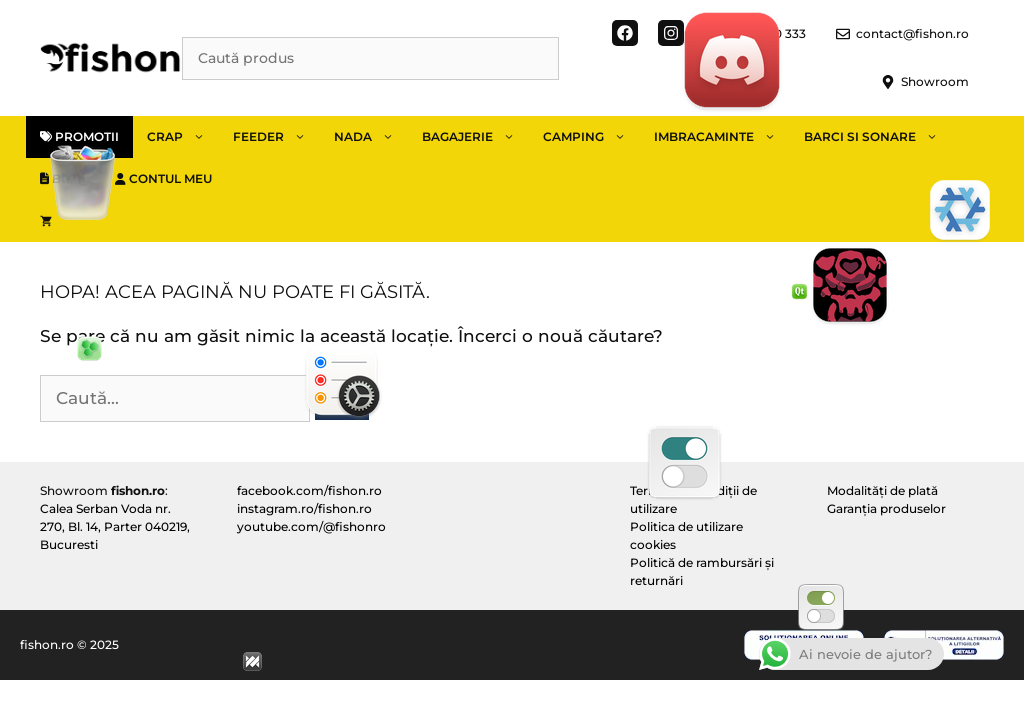 Image resolution: width=1024 pixels, height=720 pixels. What do you see at coordinates (850, 285) in the screenshot?
I see `launch helltaker game` at bounding box center [850, 285].